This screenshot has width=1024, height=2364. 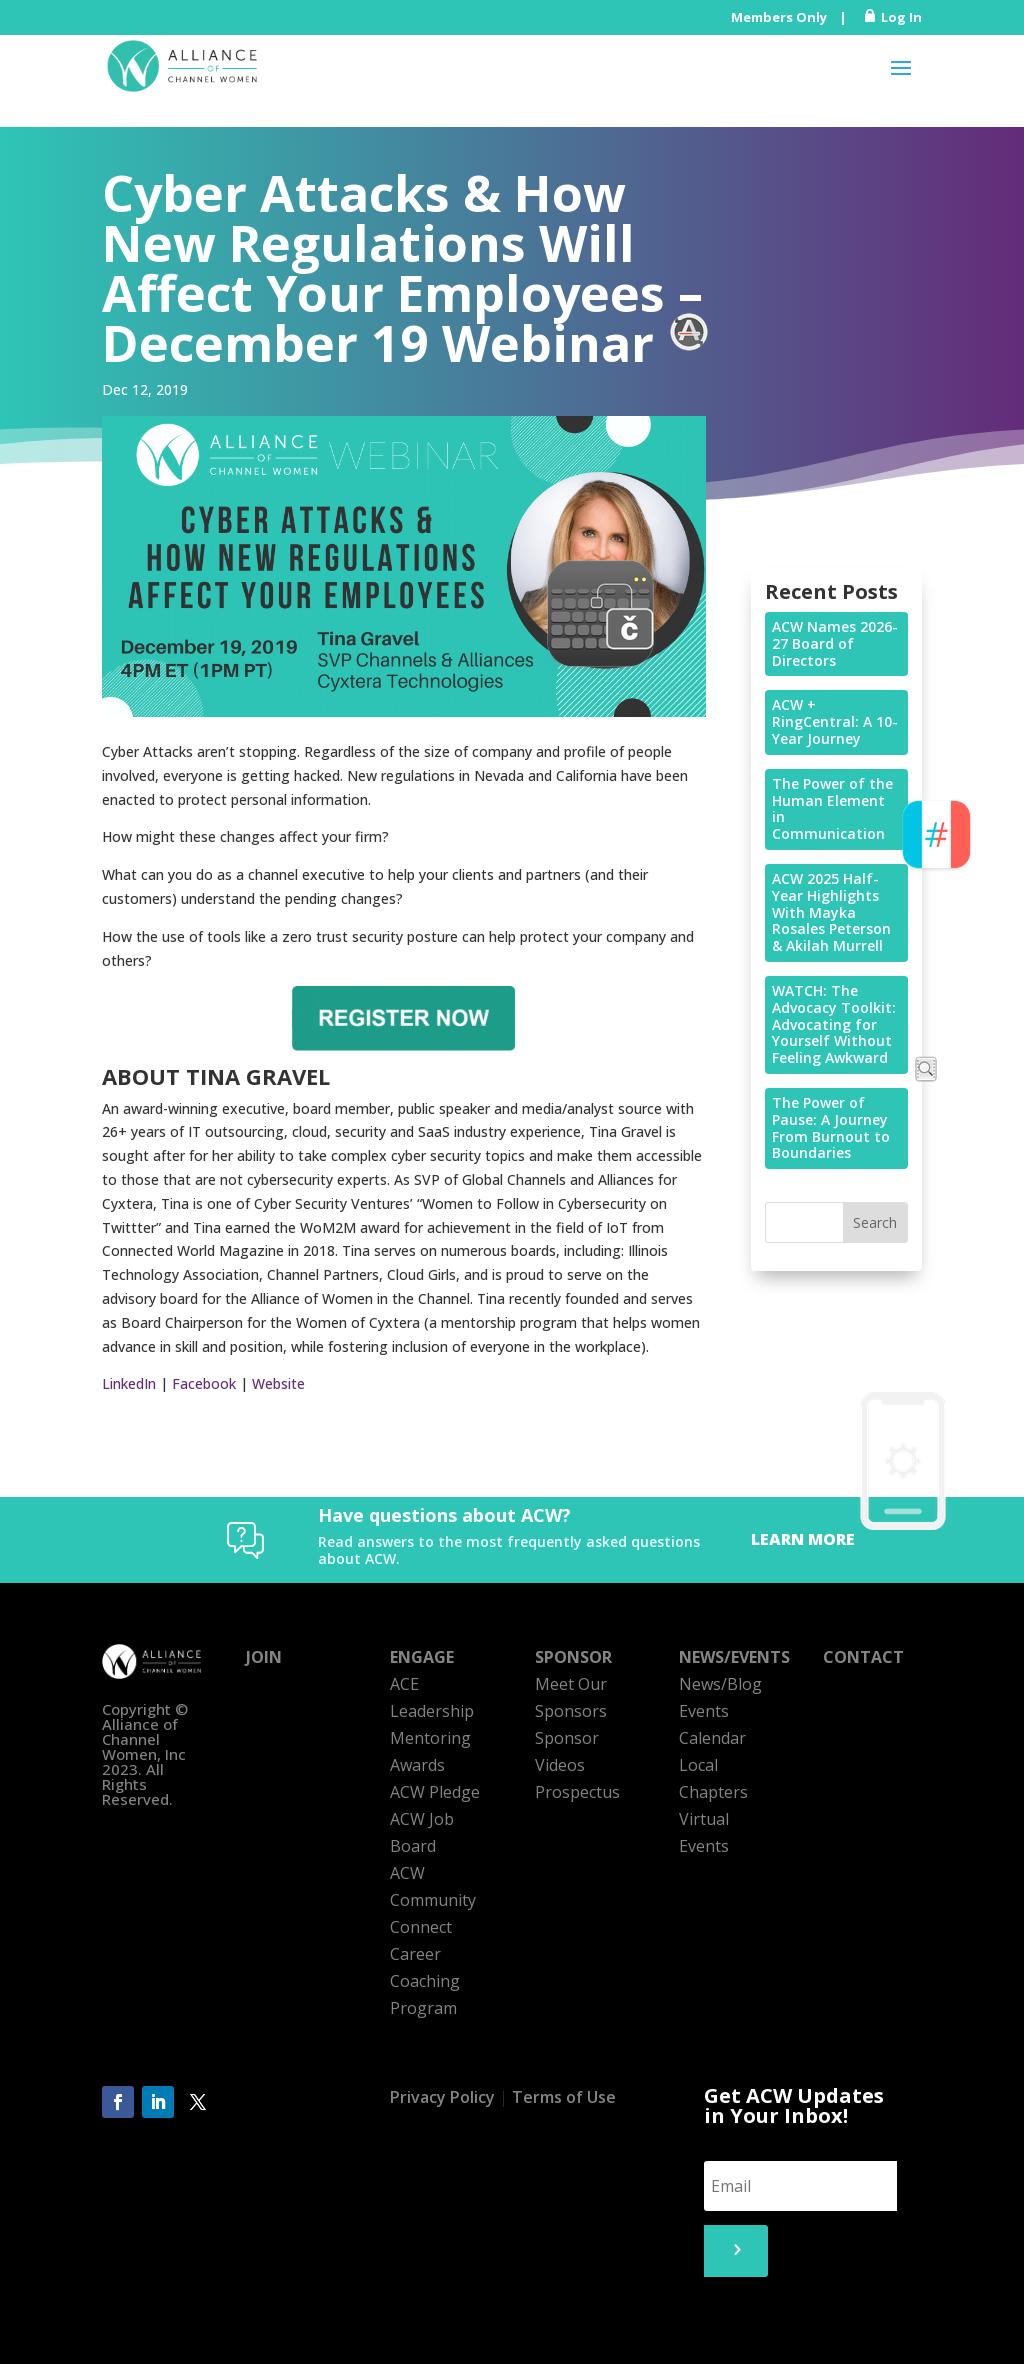 I want to click on open tecla on-screen keyboard app, so click(x=600, y=613).